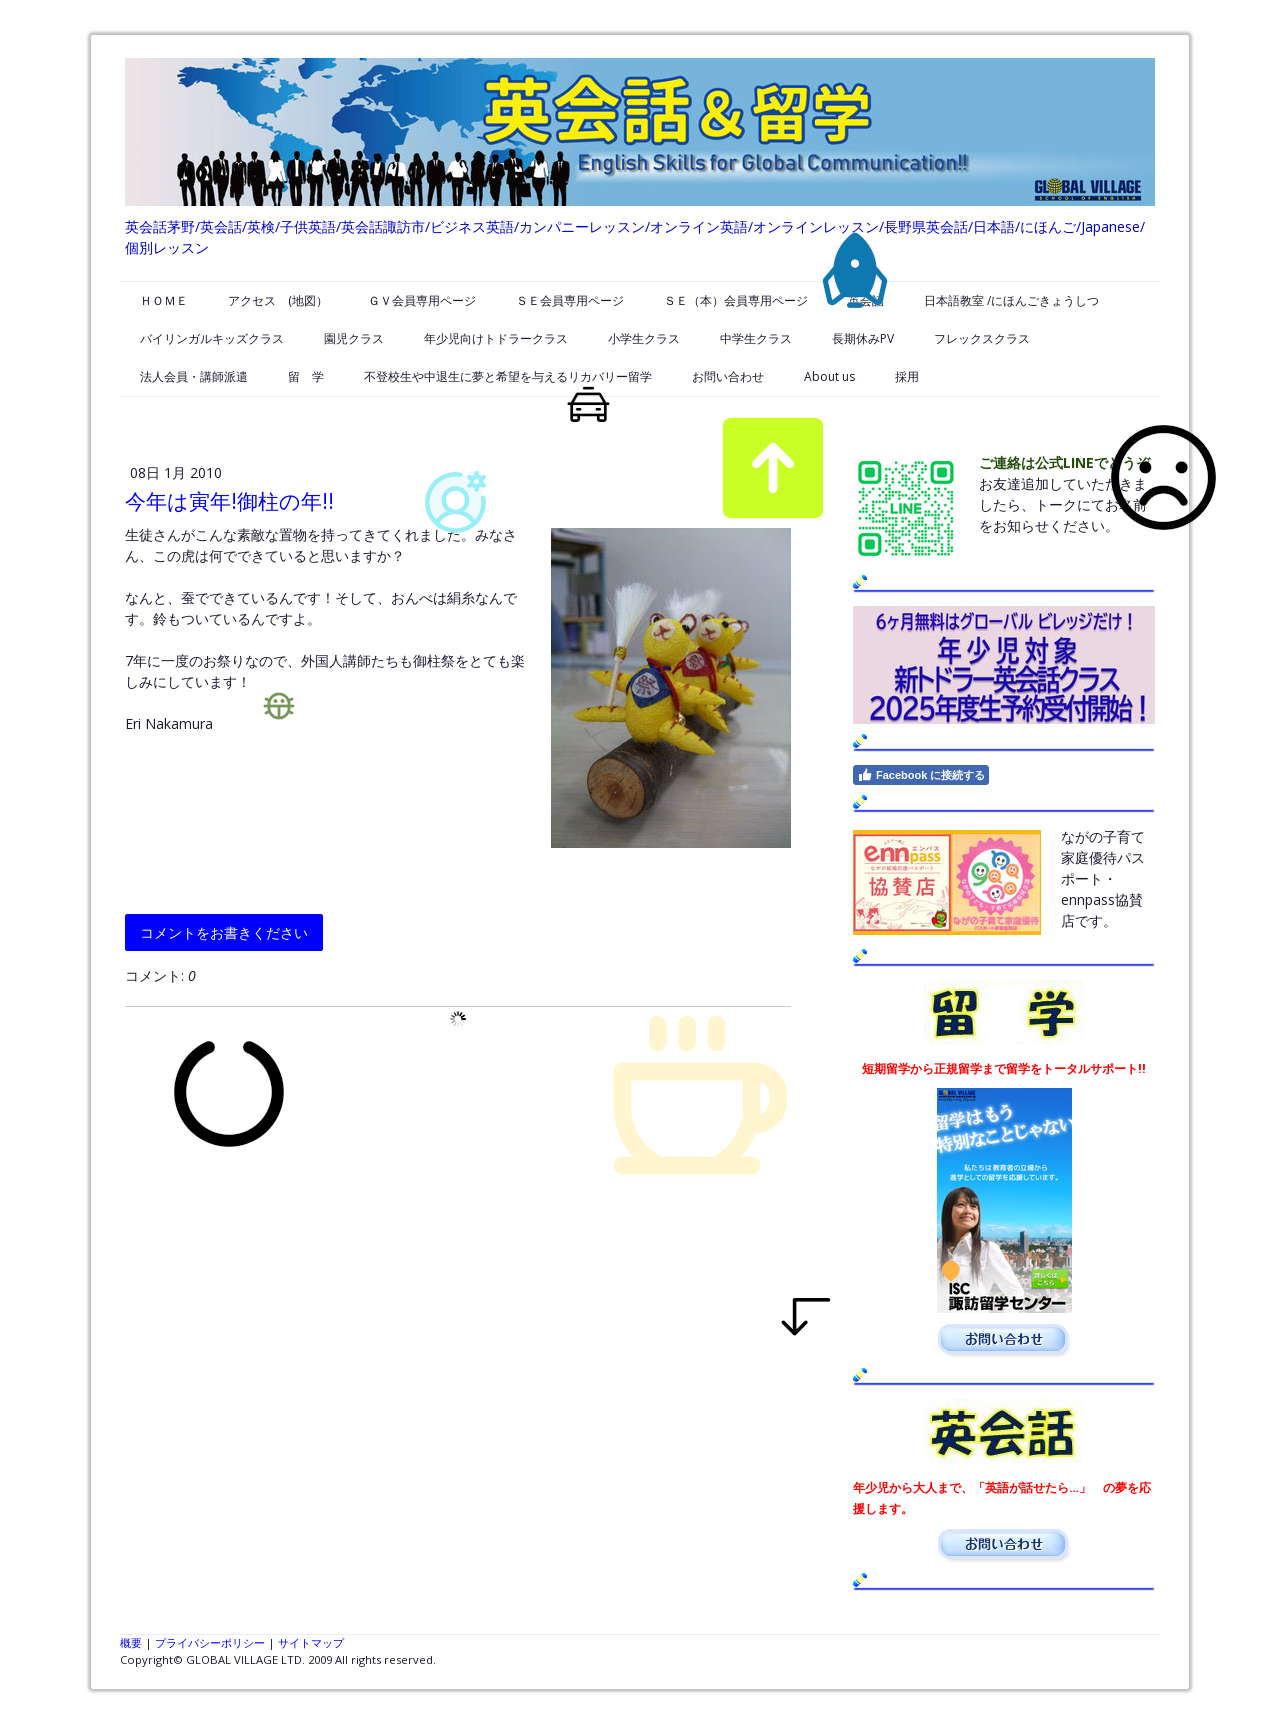  What do you see at coordinates (773, 468) in the screenshot?
I see `upload a file or content` at bounding box center [773, 468].